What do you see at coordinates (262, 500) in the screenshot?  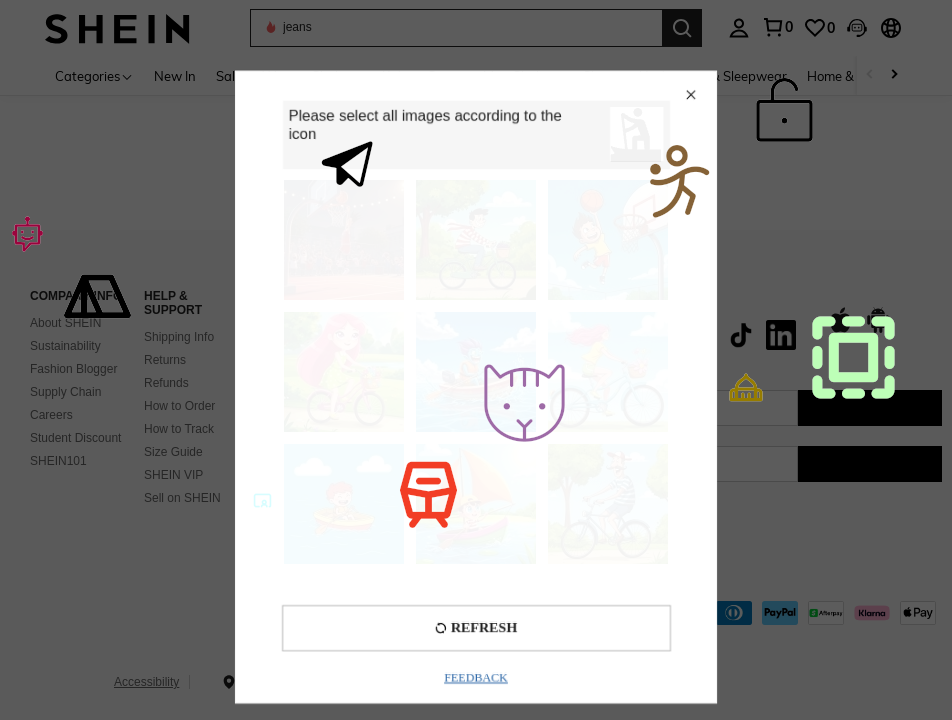 I see `access teaching or presentation tools` at bounding box center [262, 500].